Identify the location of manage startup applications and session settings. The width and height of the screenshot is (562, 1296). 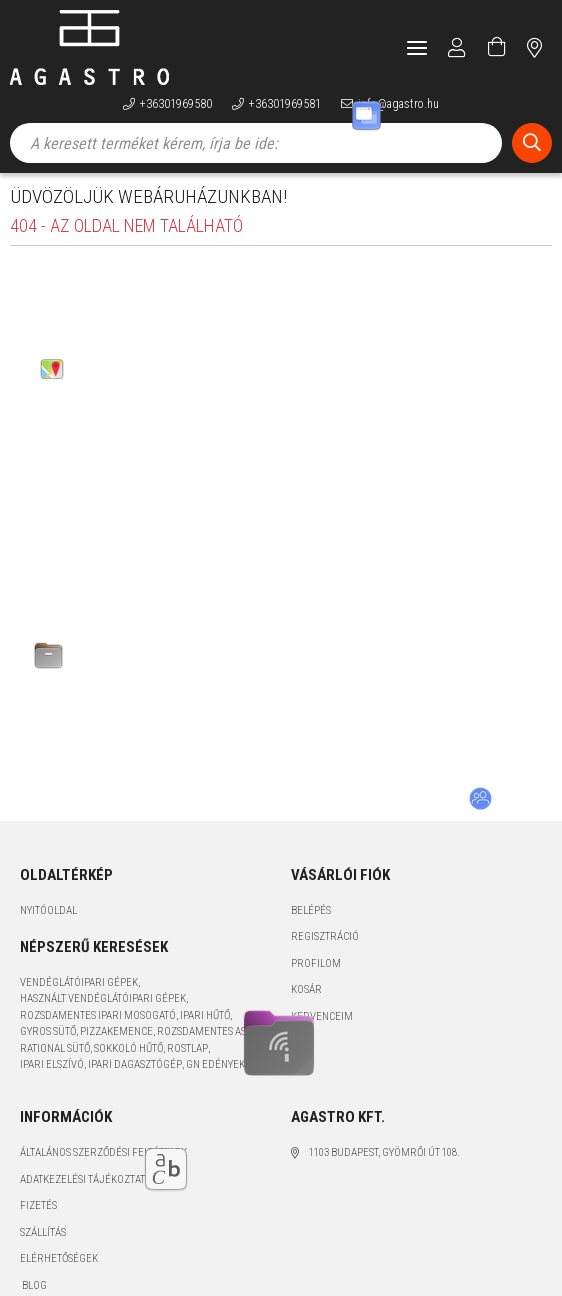
(366, 115).